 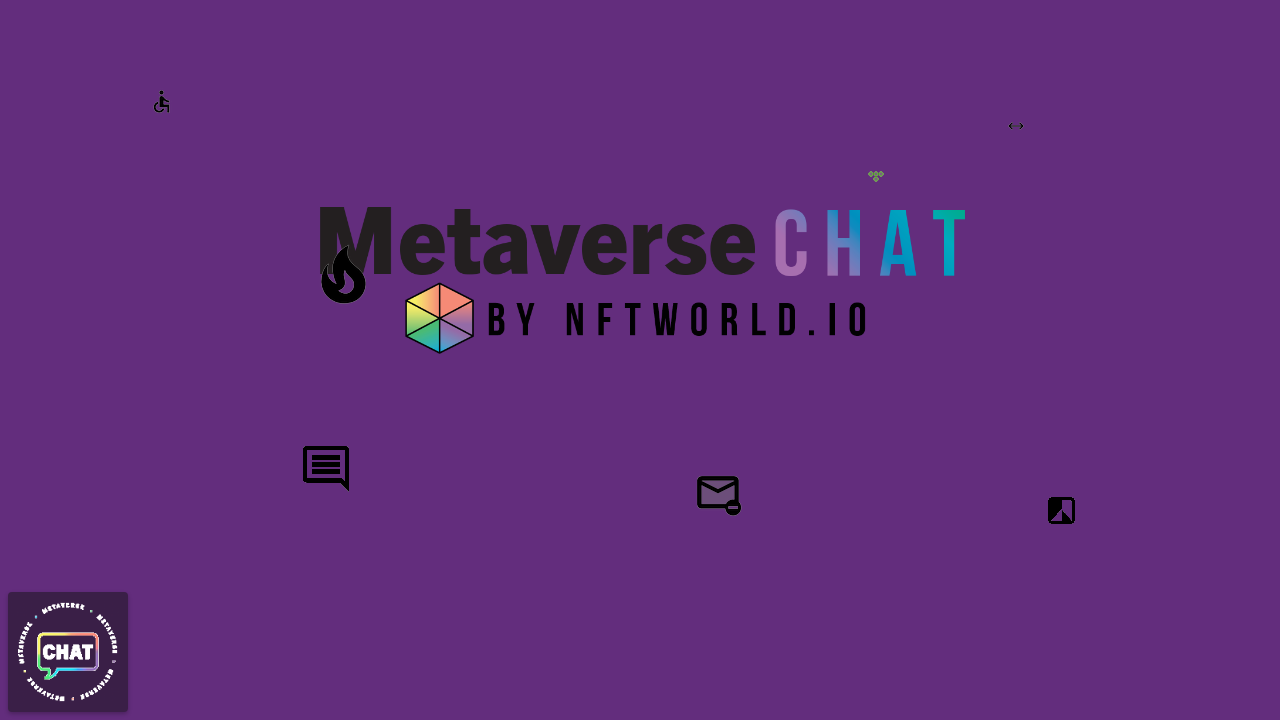 I want to click on locate nearby fire stations, so click(x=343, y=275).